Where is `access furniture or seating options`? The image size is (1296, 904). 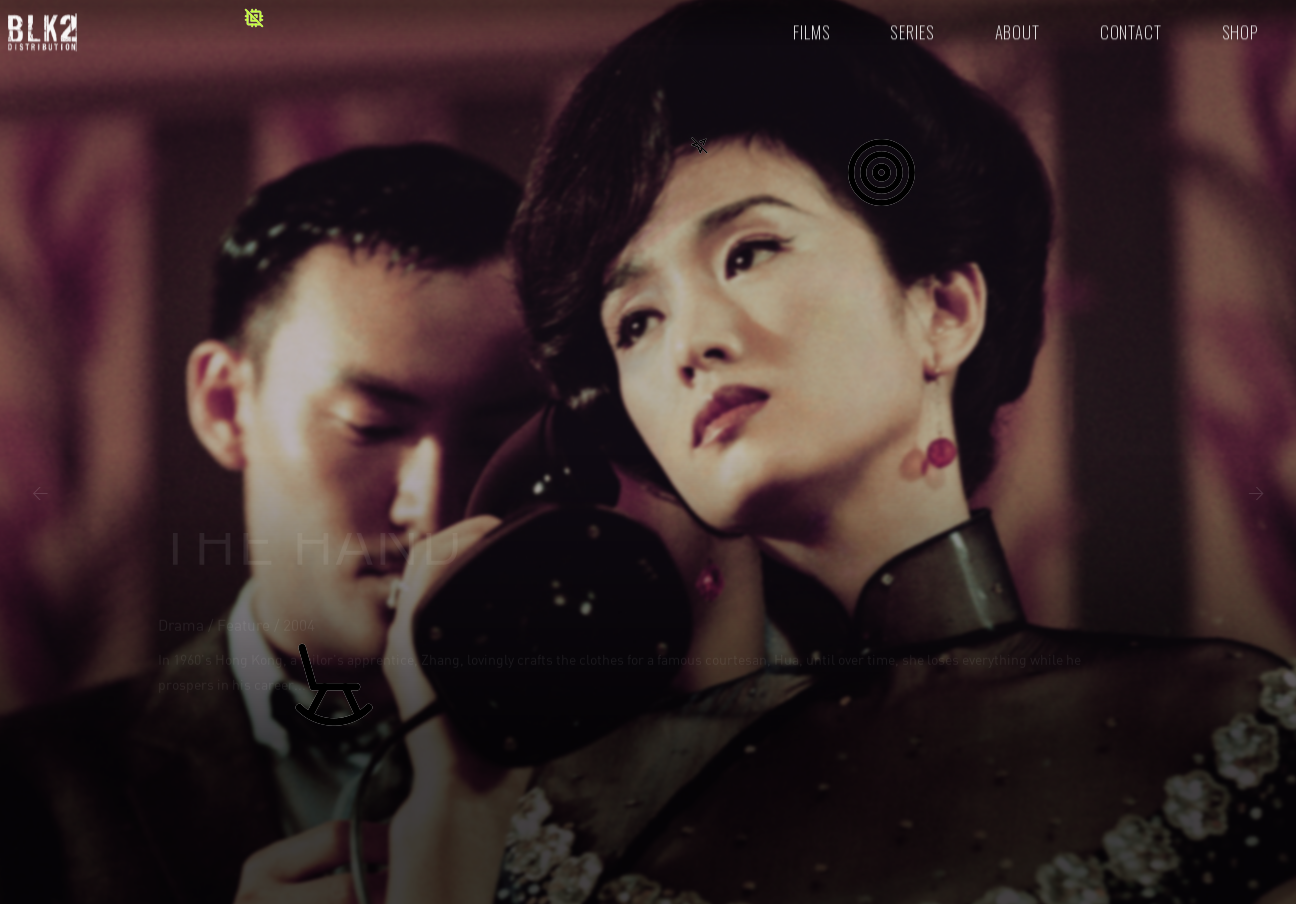 access furniture or seating options is located at coordinates (334, 685).